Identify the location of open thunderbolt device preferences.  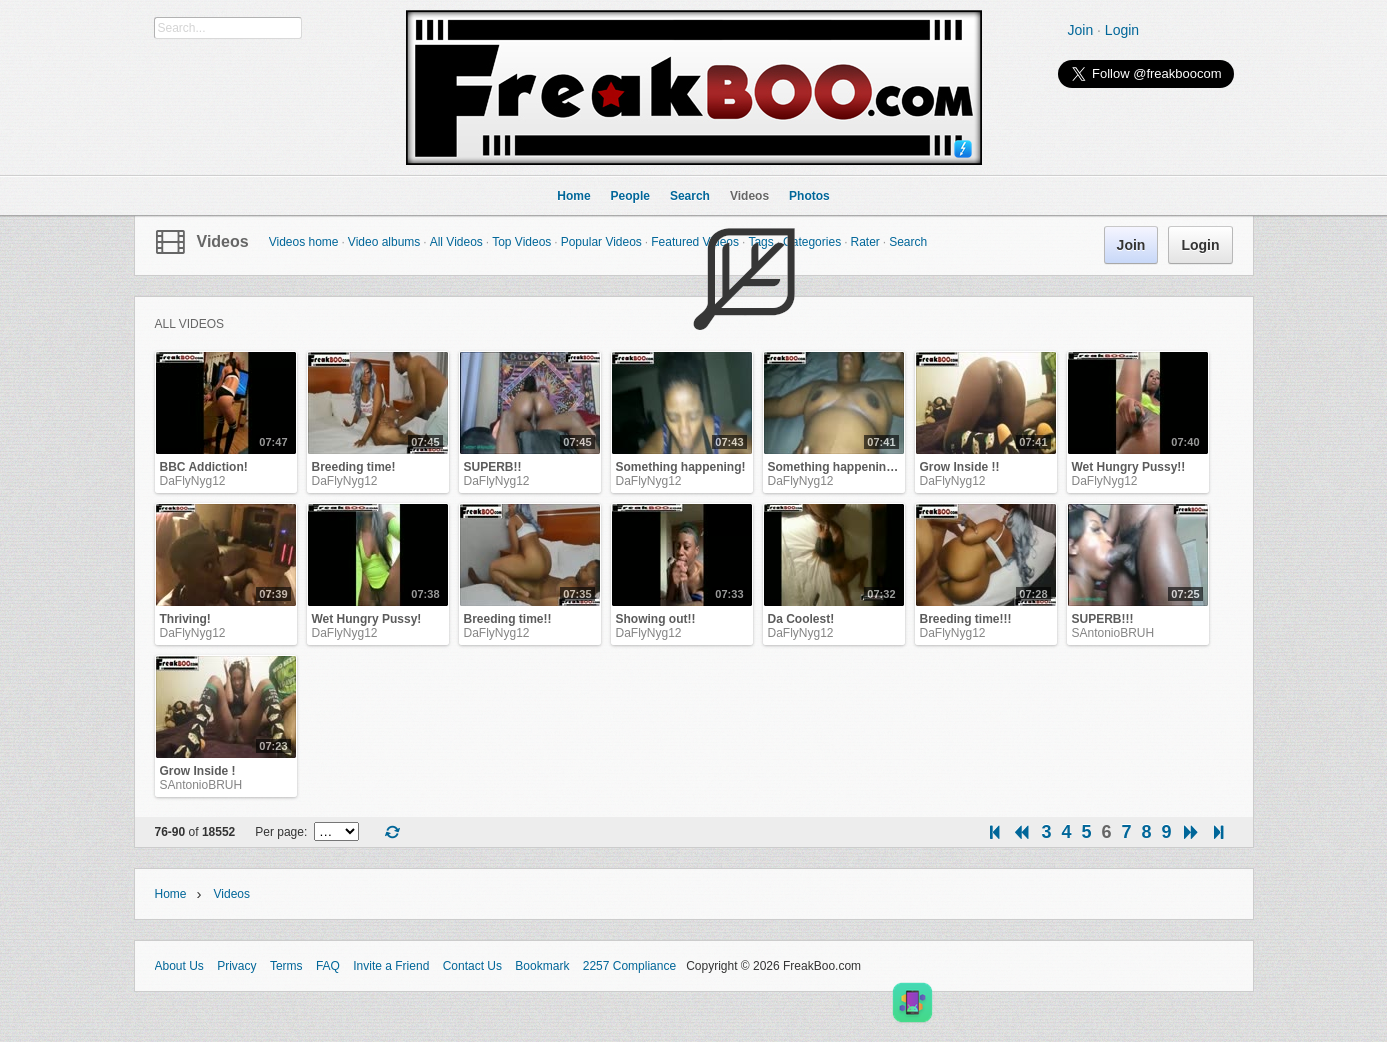
(963, 149).